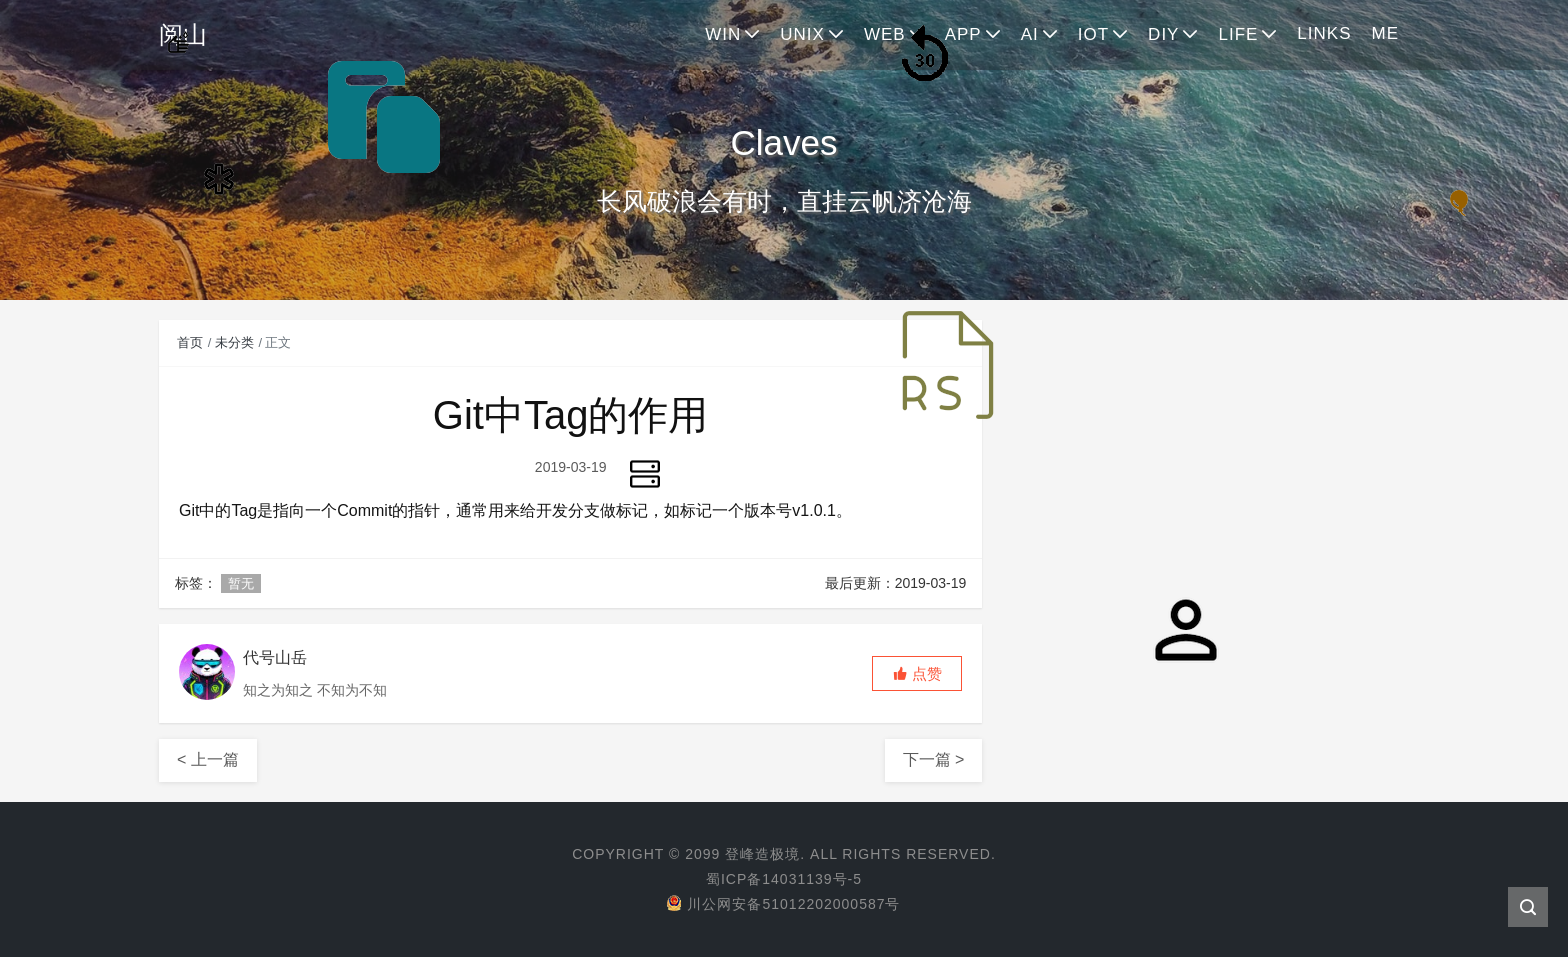 The width and height of the screenshot is (1568, 957). What do you see at coordinates (948, 365) in the screenshot?
I see `a Rust source code file` at bounding box center [948, 365].